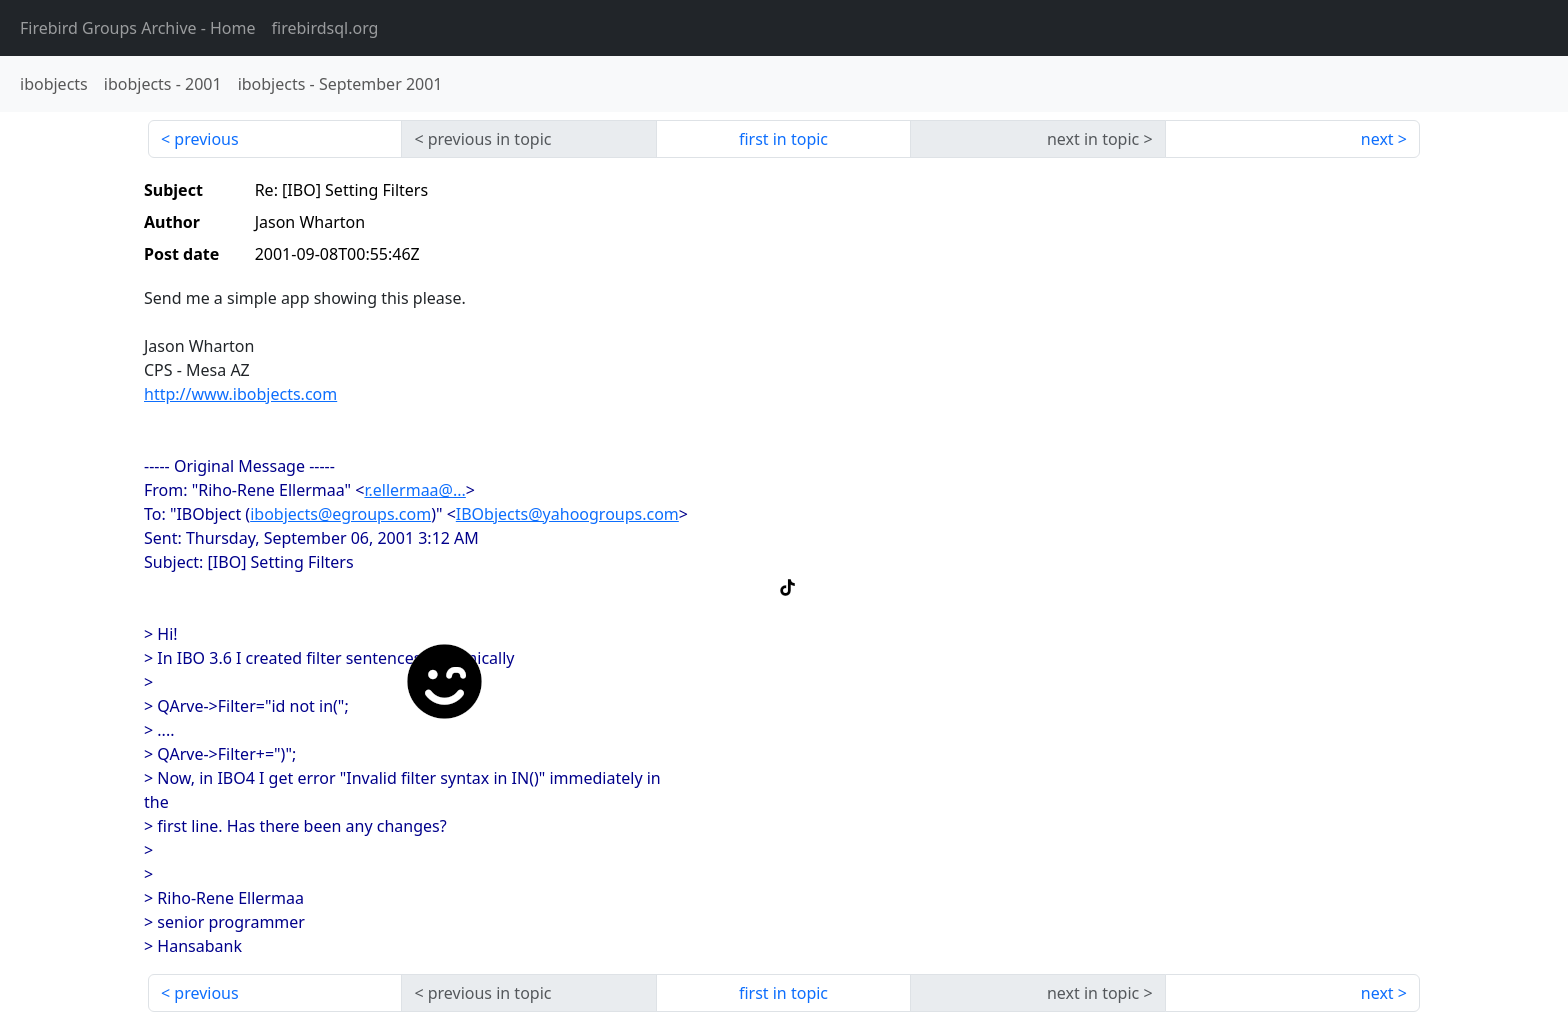 The image size is (1568, 1028). Describe the element at coordinates (787, 587) in the screenshot. I see `open tiktok app` at that location.